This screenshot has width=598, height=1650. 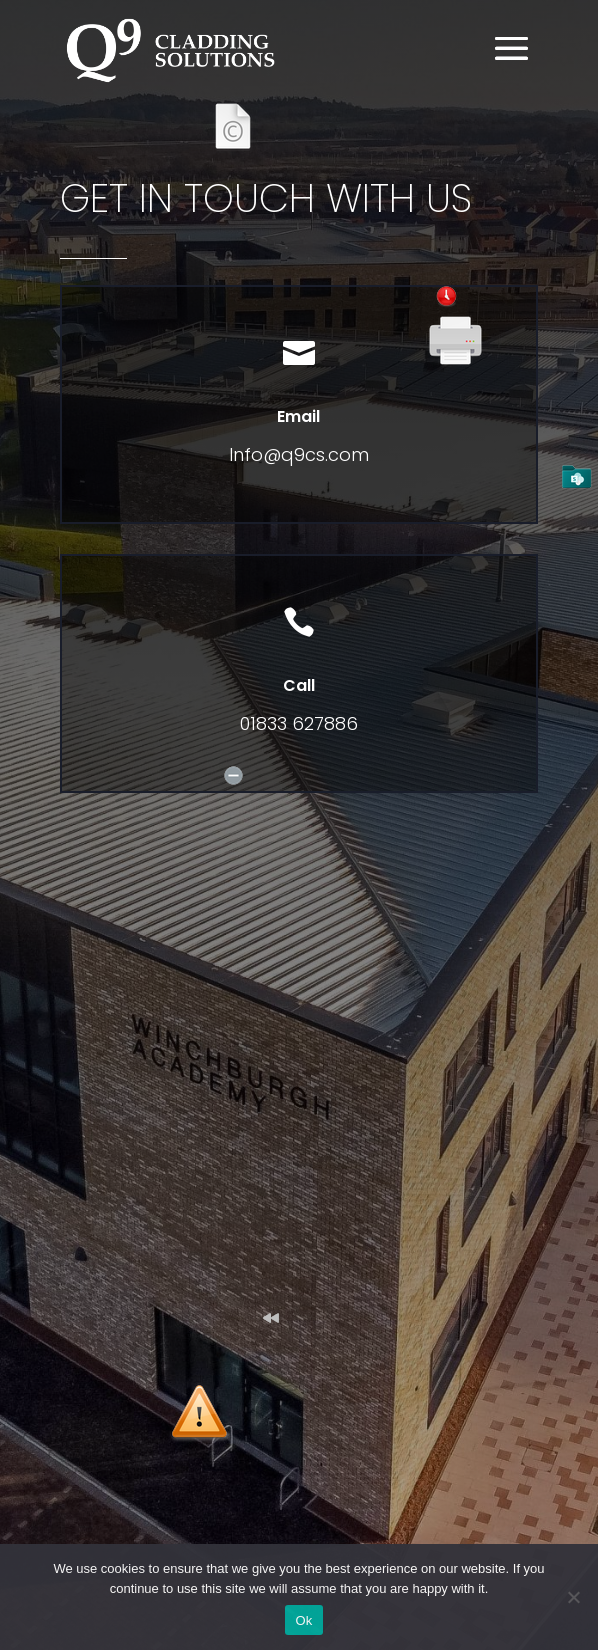 I want to click on indicates file excluded from dropbox selective sync, so click(x=233, y=775).